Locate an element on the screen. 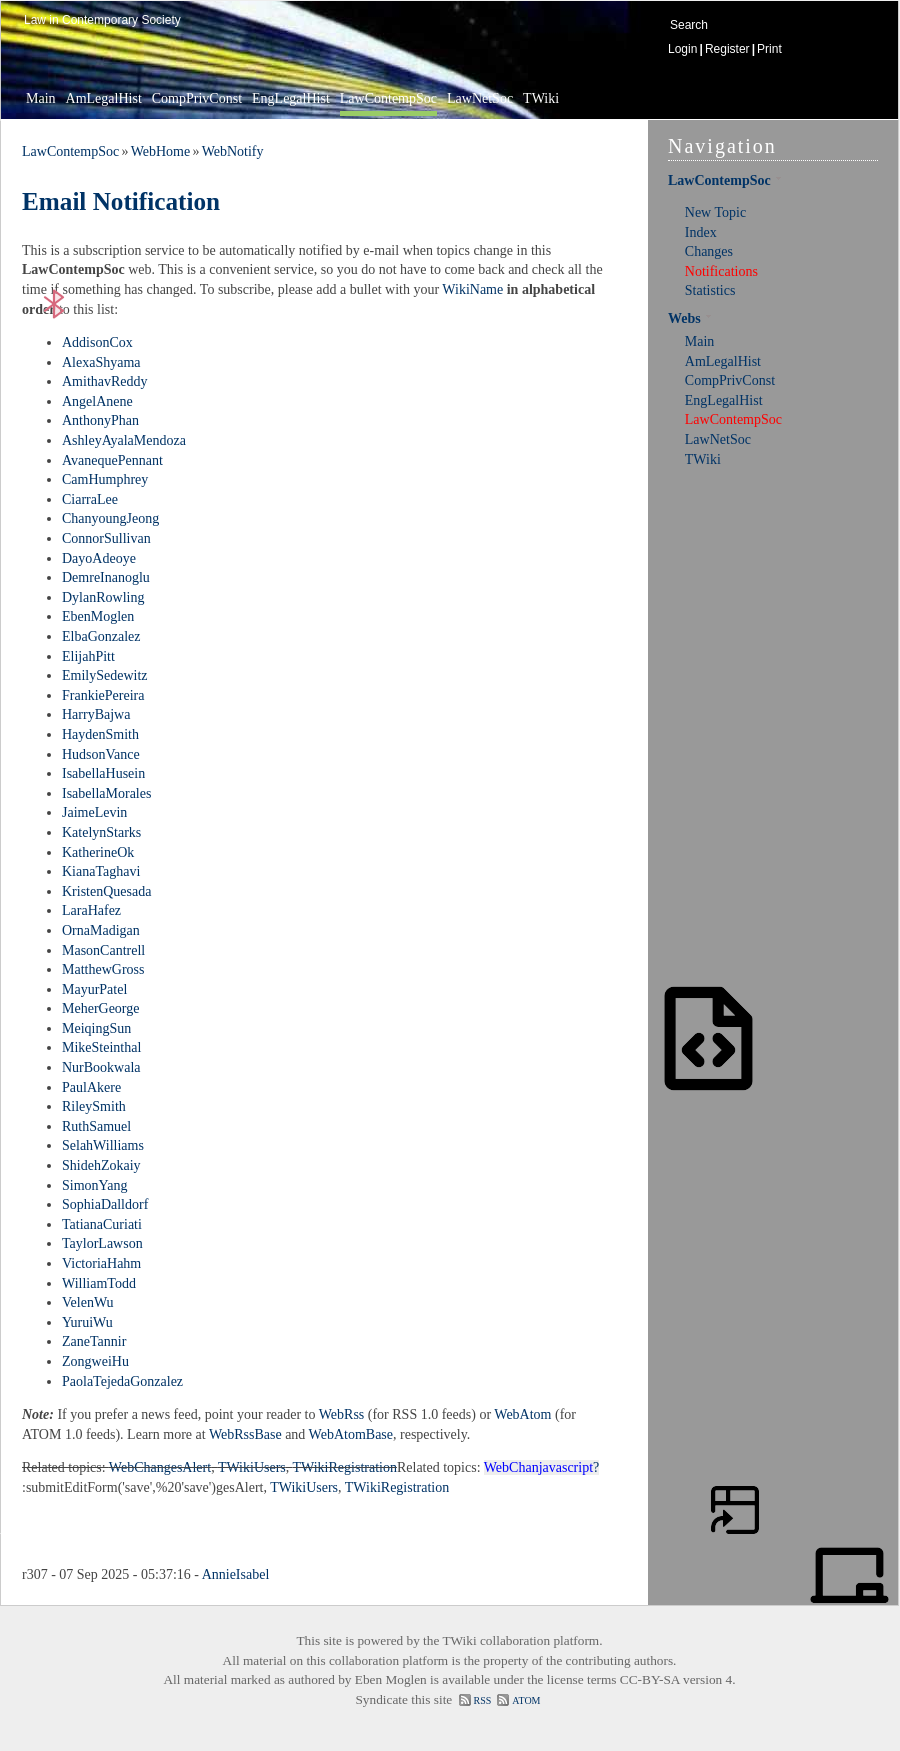  toggle bluetooth connectivity on or off is located at coordinates (54, 304).